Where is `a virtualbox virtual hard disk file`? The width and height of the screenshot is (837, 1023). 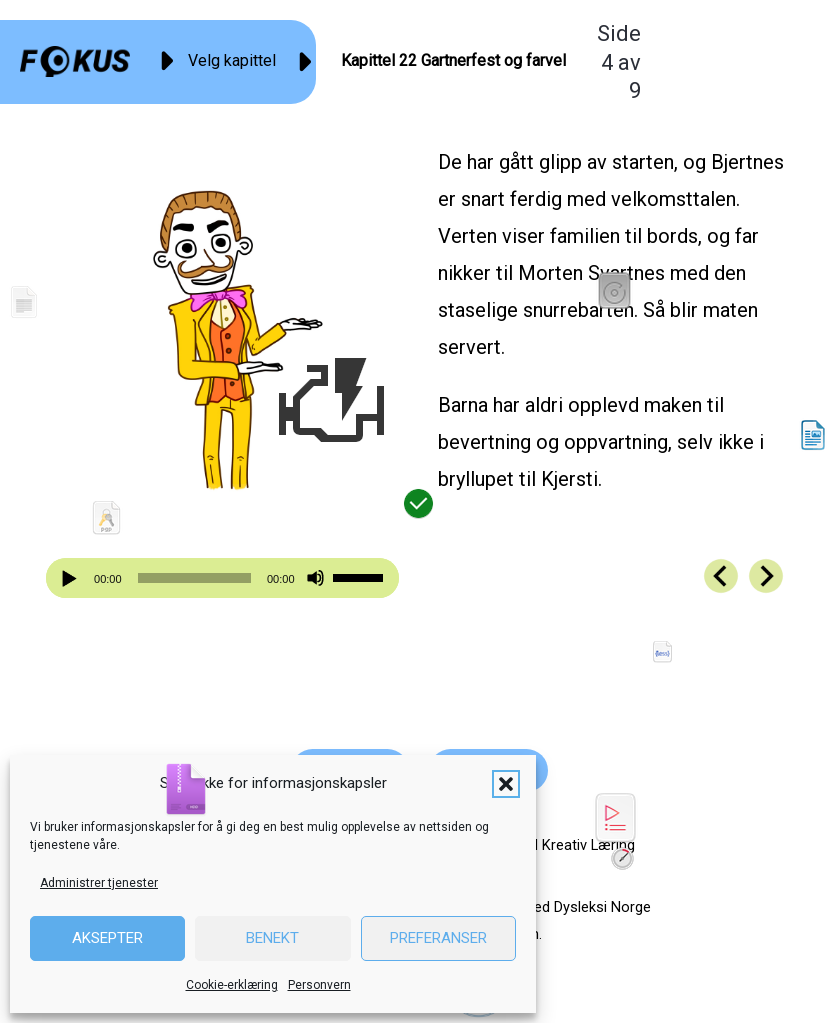
a virtualbox virtual hard disk file is located at coordinates (186, 790).